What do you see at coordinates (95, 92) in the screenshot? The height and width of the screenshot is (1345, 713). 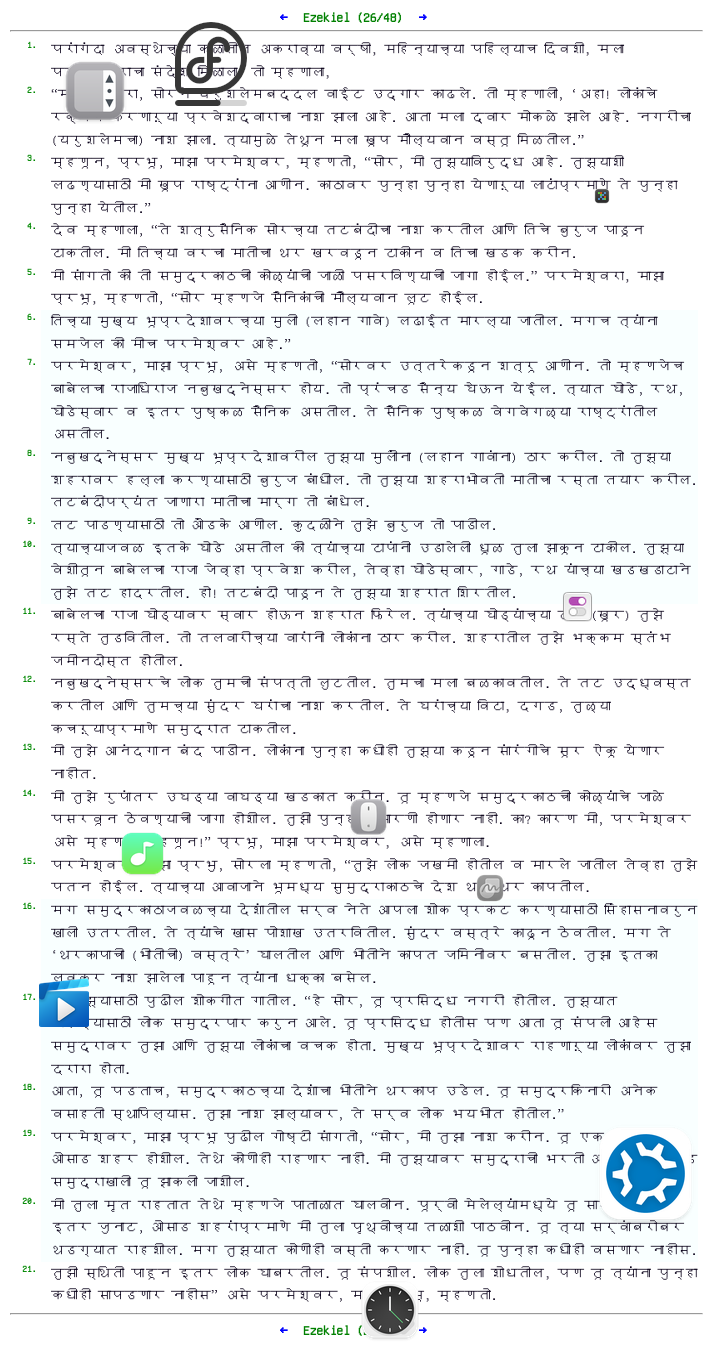 I see `adjust scroll bar behavior settings` at bounding box center [95, 92].